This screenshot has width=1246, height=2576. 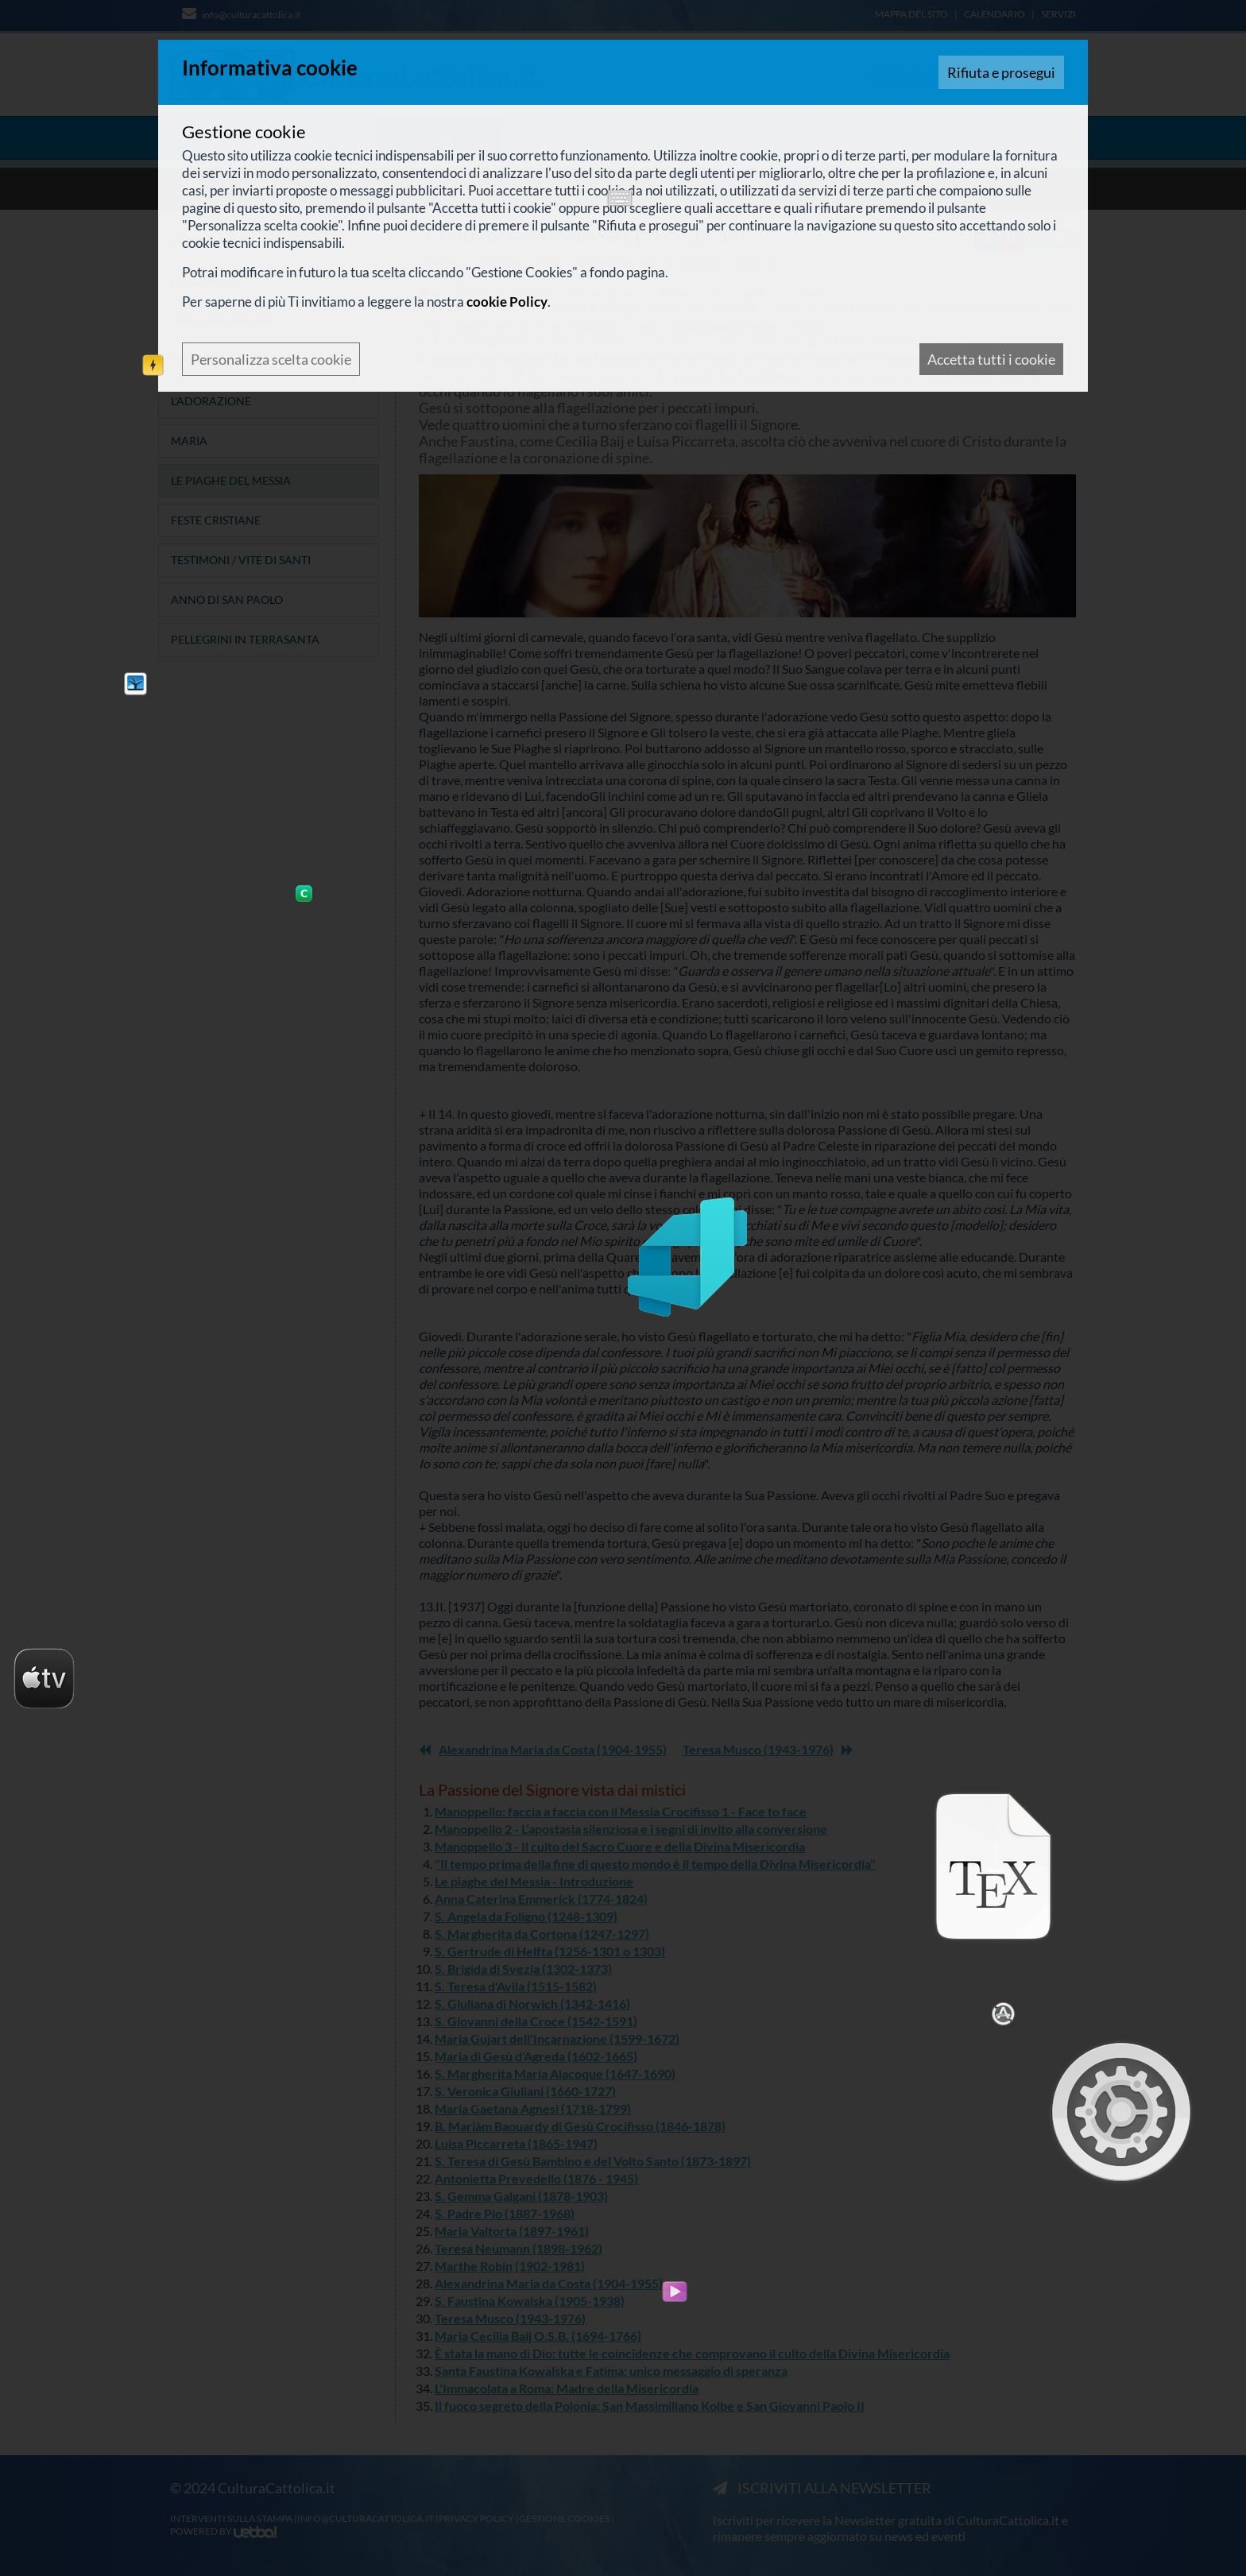 What do you see at coordinates (675, 2292) in the screenshot?
I see `open totem video player` at bounding box center [675, 2292].